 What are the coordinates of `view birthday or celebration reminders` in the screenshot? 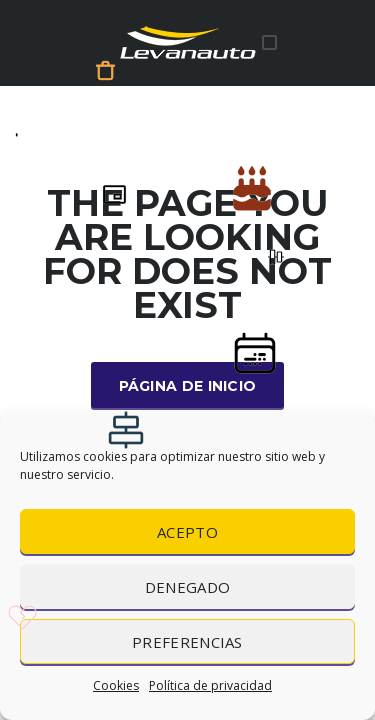 It's located at (252, 189).